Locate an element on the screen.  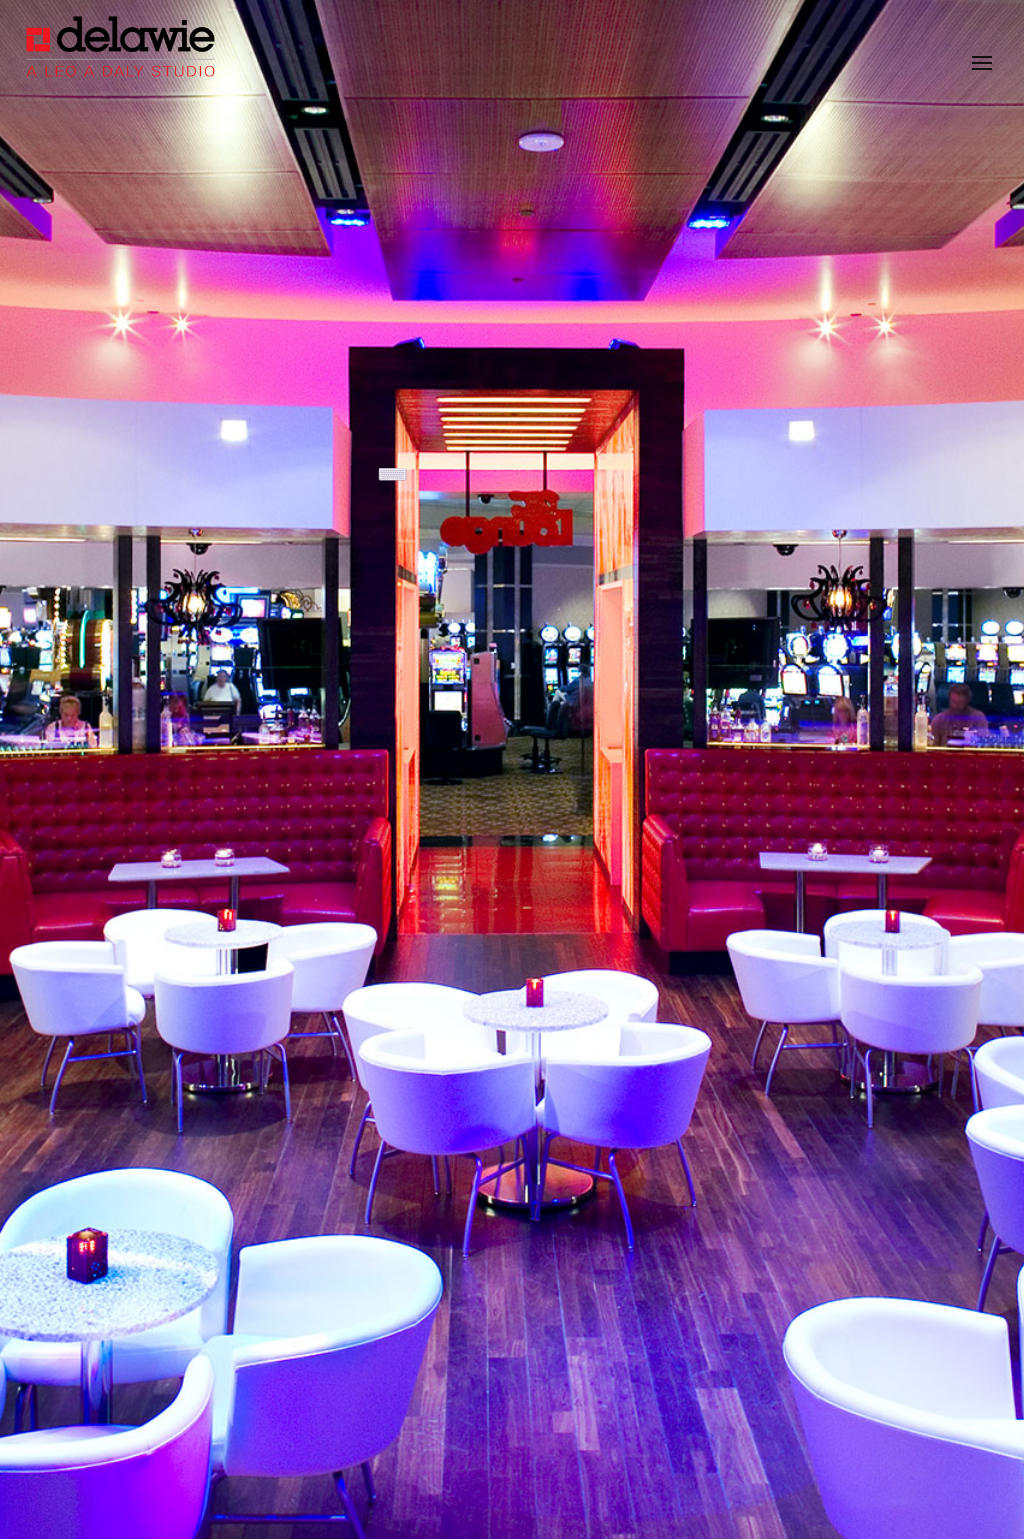
bluetooth device or connection indicator is located at coordinates (383, 1400).